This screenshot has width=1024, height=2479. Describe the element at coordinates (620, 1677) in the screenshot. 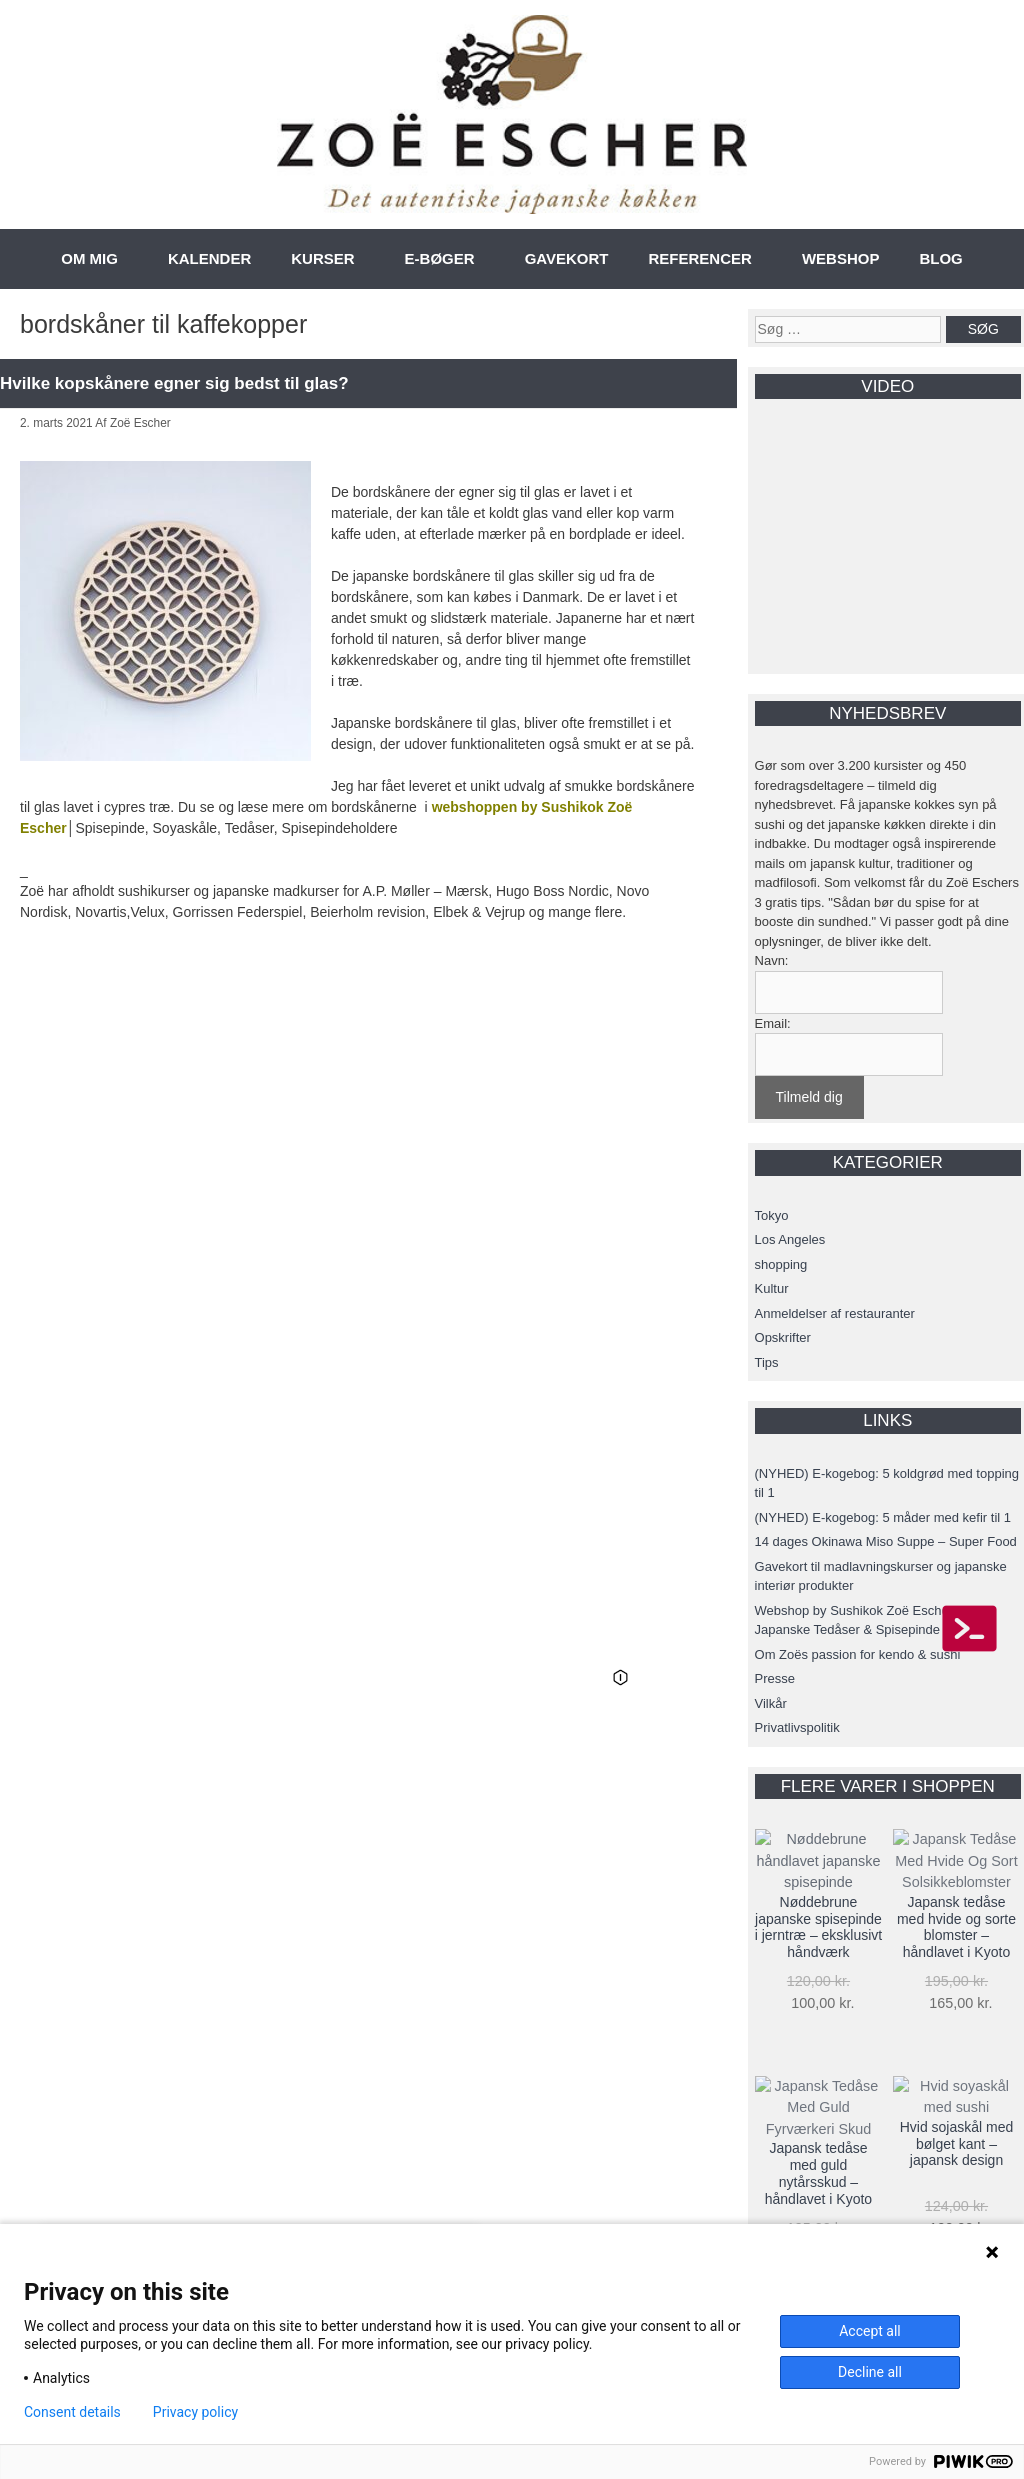

I see `access information or details` at that location.